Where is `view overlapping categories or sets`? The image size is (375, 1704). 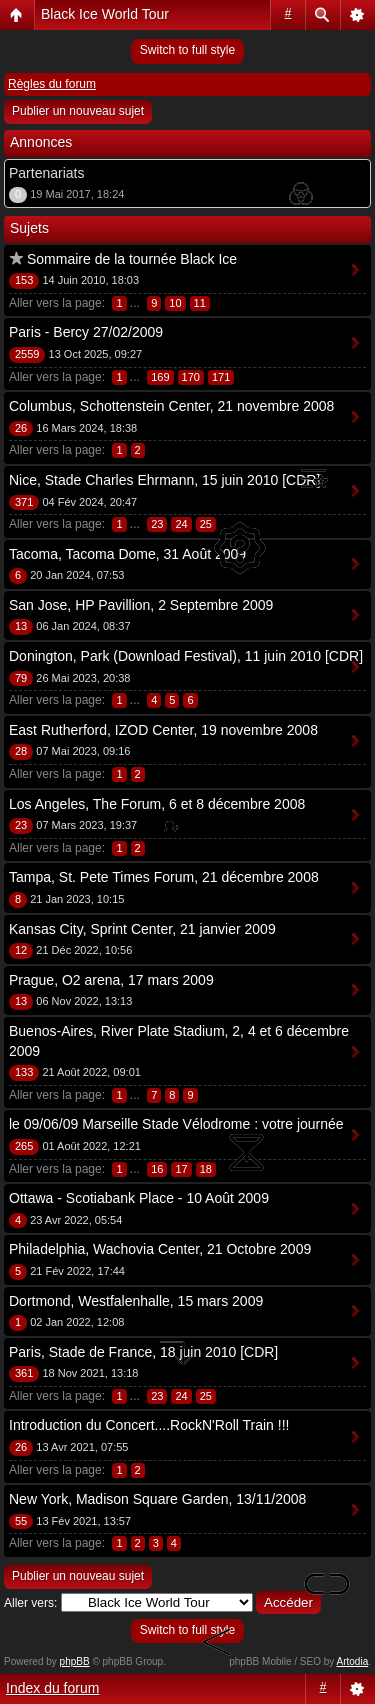 view overlapping categories or sets is located at coordinates (301, 194).